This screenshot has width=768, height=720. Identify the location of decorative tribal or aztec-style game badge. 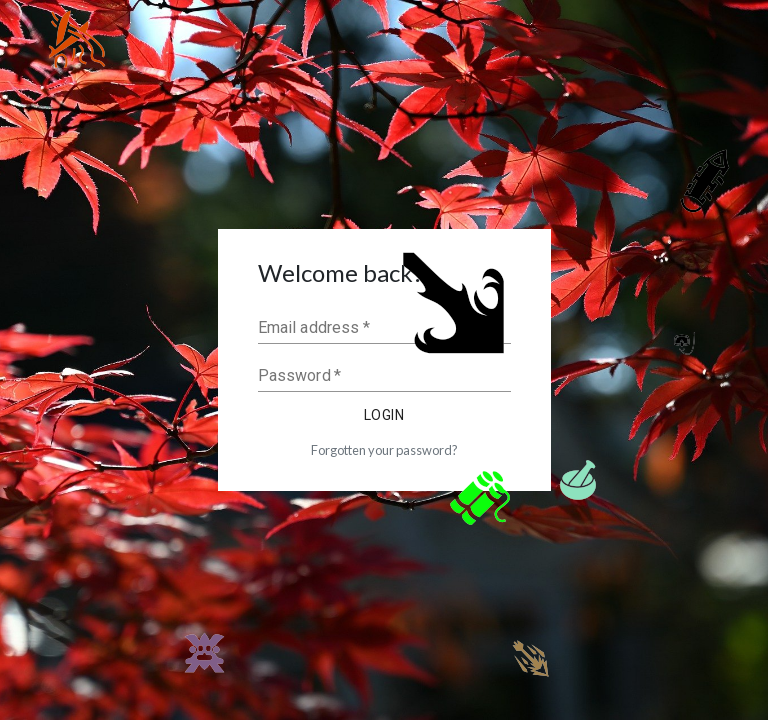
(204, 652).